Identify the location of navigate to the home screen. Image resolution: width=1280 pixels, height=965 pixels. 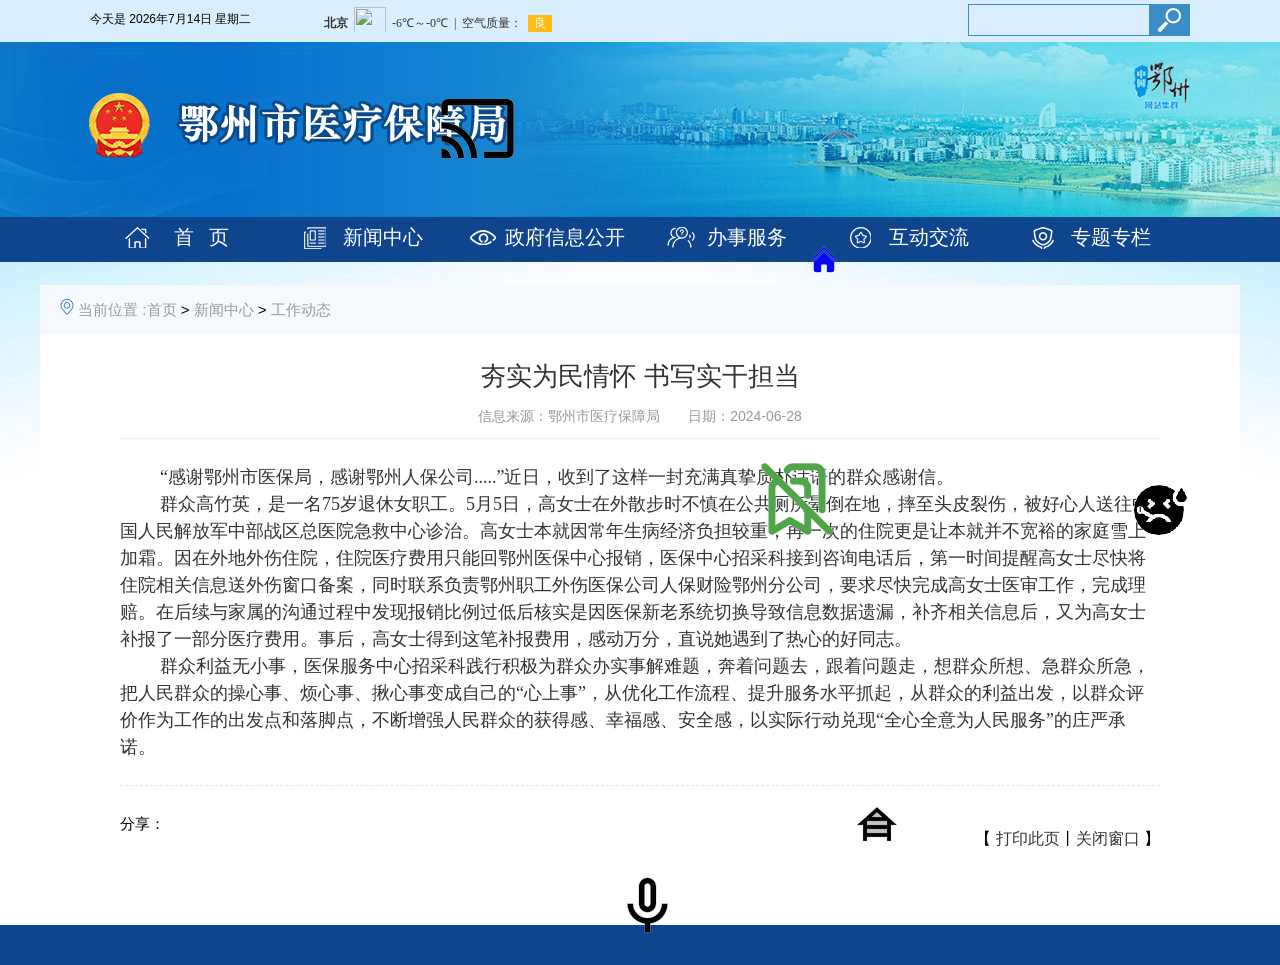
(824, 260).